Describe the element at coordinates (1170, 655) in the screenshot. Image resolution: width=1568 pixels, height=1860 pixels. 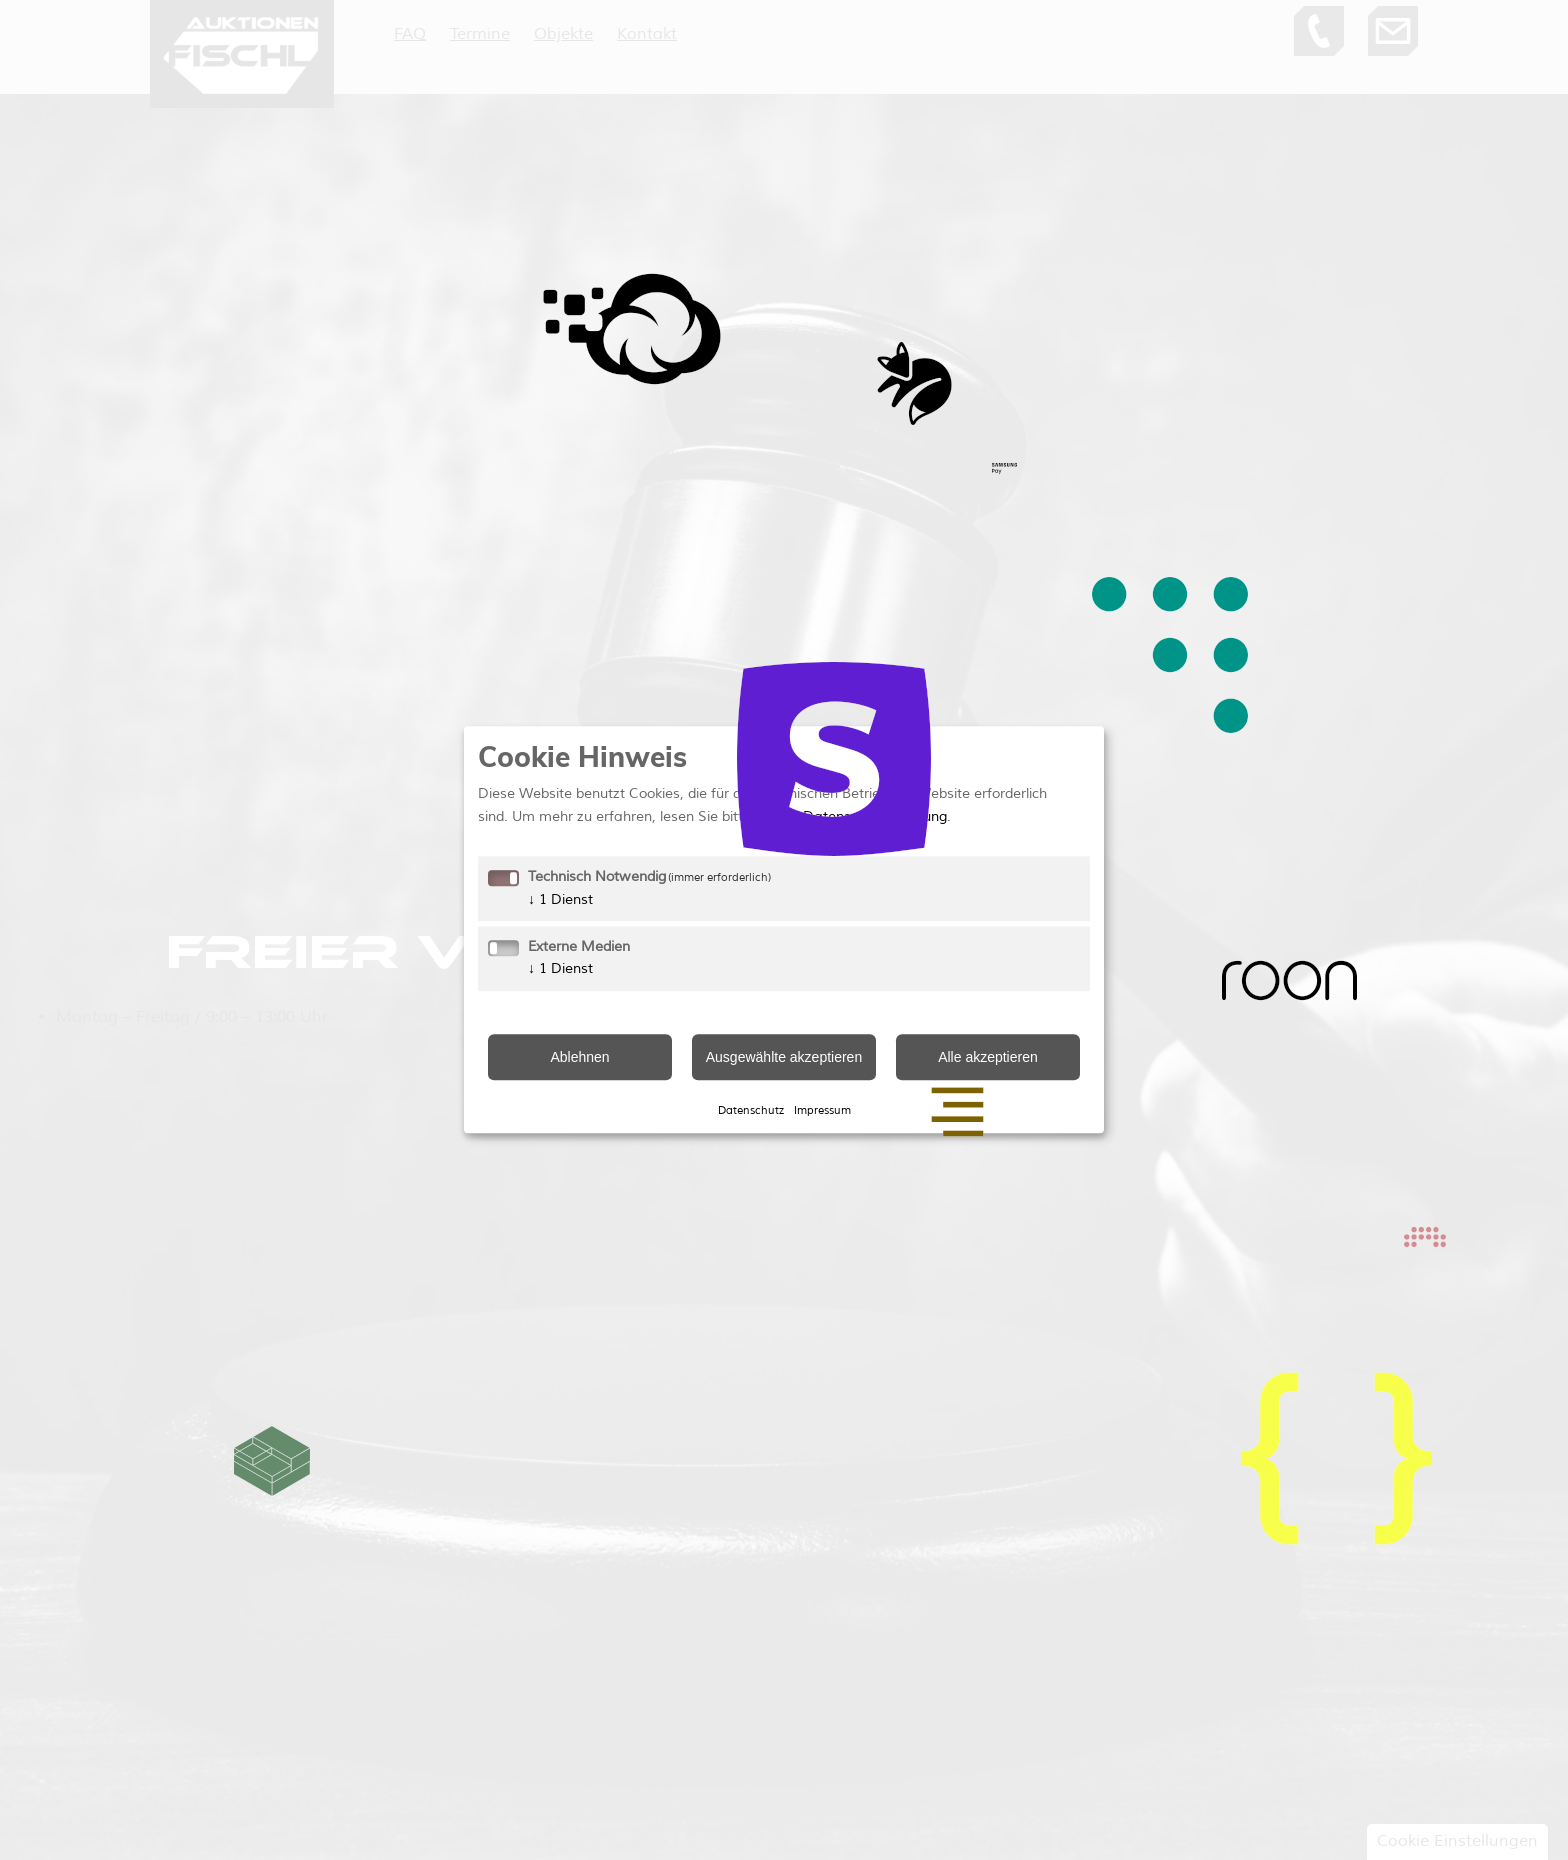
I see `coderwall logo` at that location.